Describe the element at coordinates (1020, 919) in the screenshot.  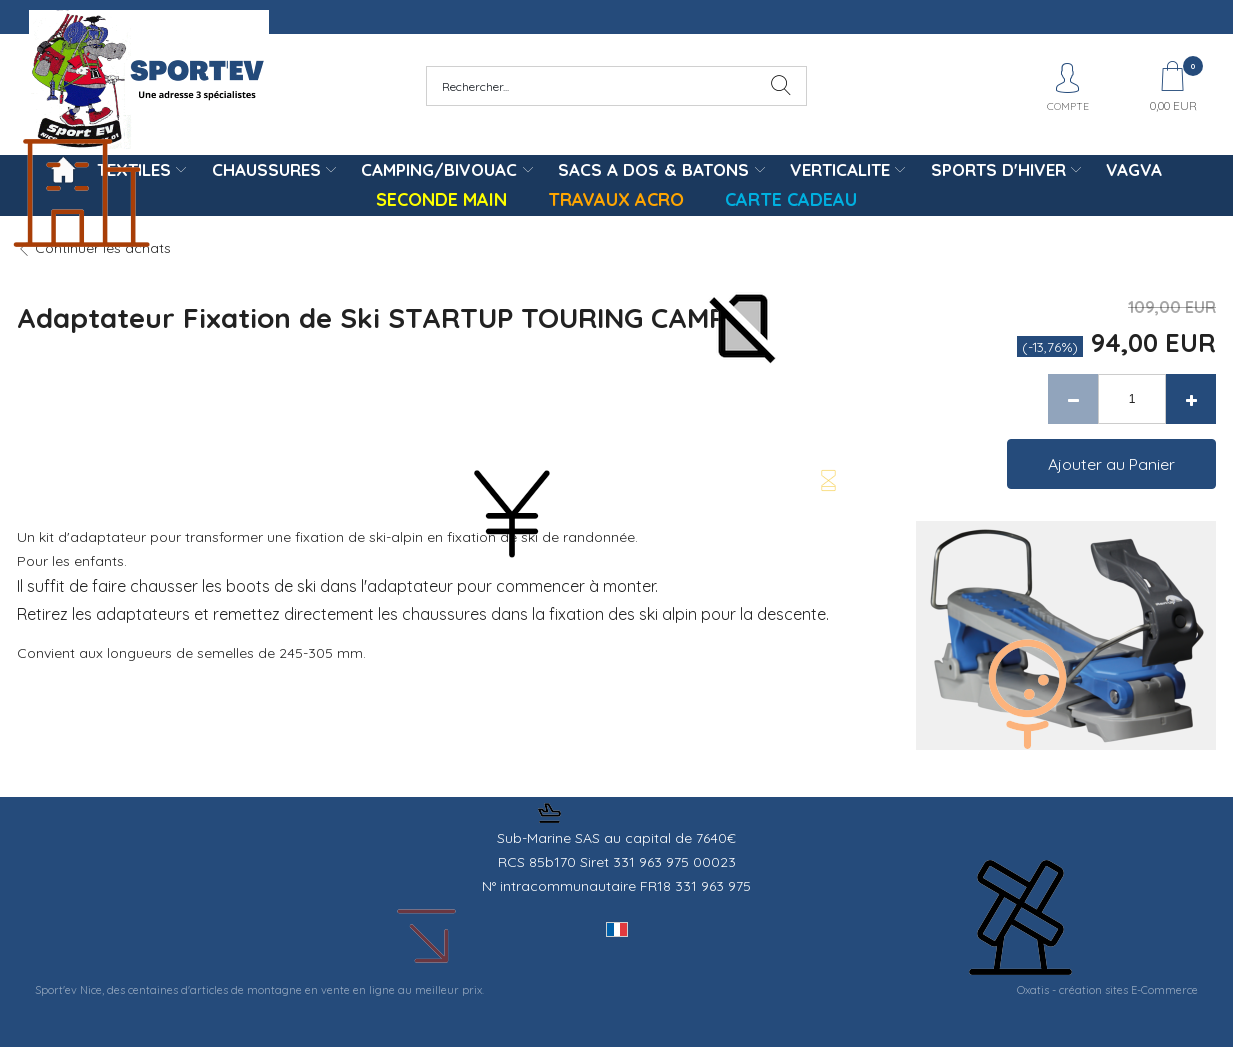
I see `indicates renewable or wind energy options` at that location.